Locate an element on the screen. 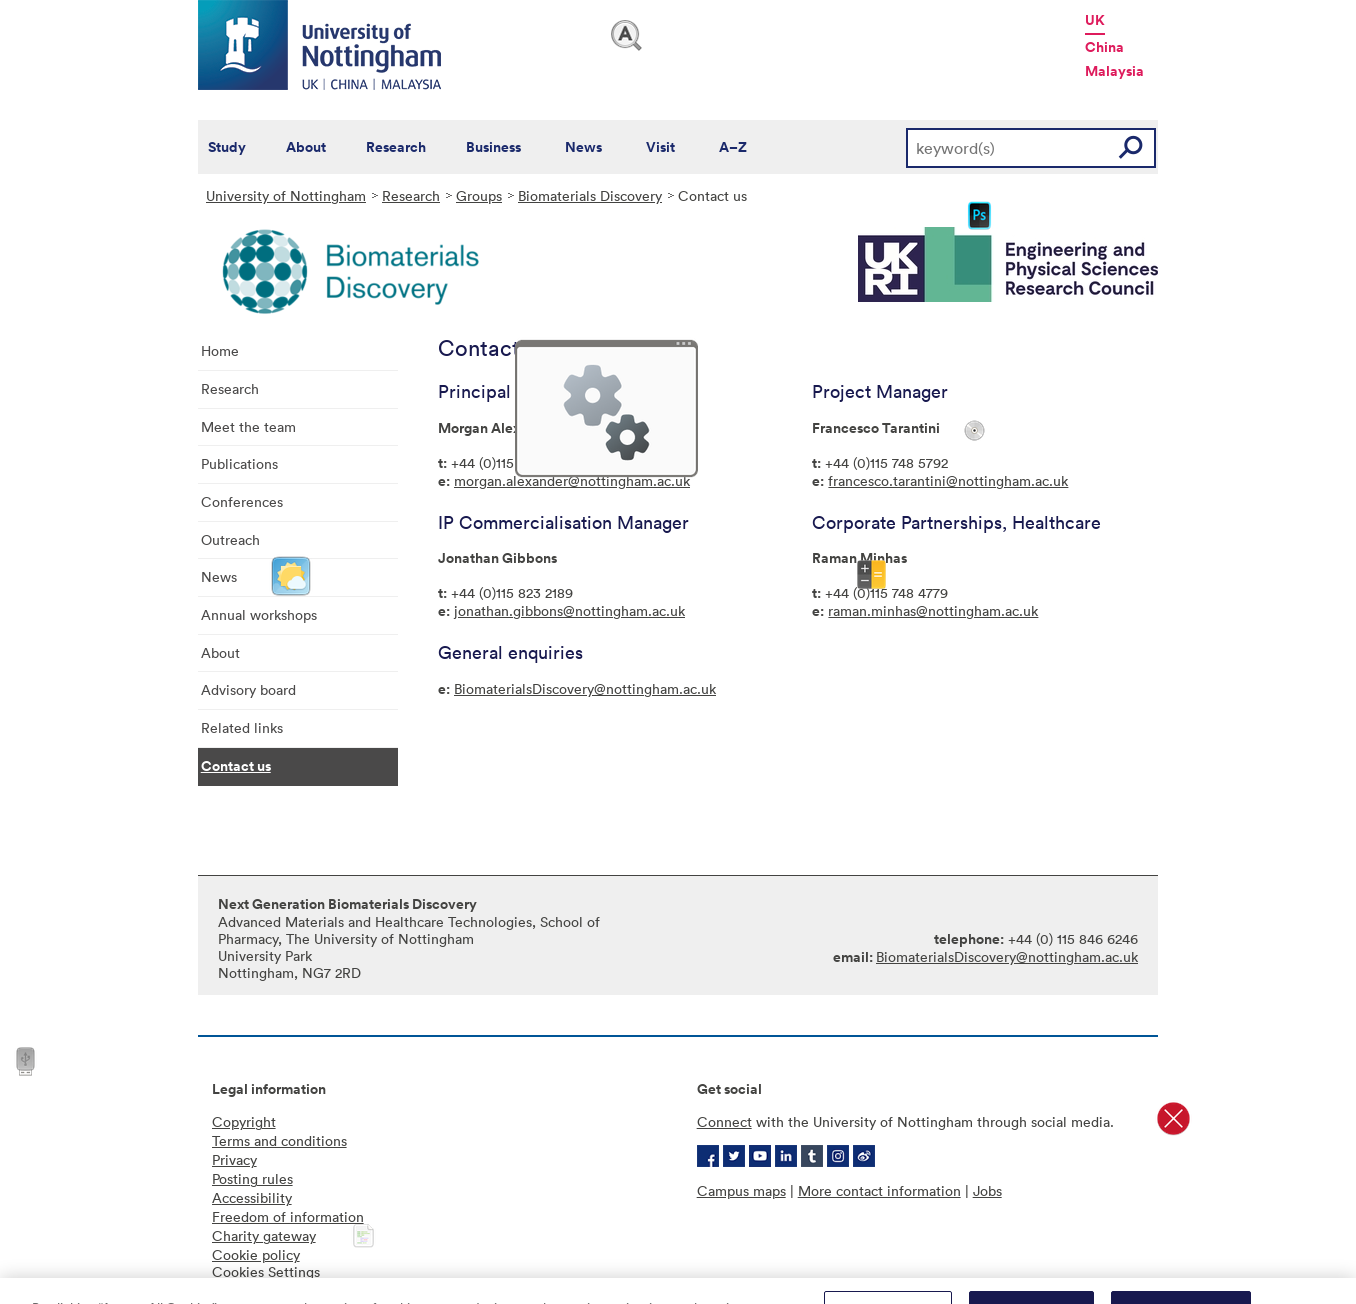 This screenshot has width=1356, height=1304. cobol source code file is located at coordinates (363, 1235).